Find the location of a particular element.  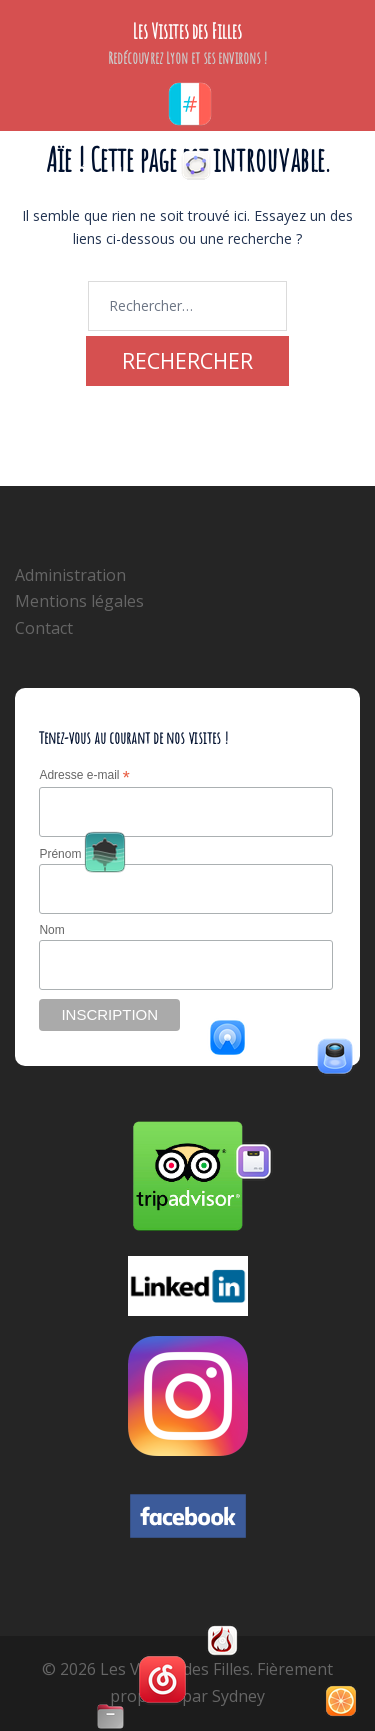

open airdrop to share files with nearby devices is located at coordinates (227, 1037).